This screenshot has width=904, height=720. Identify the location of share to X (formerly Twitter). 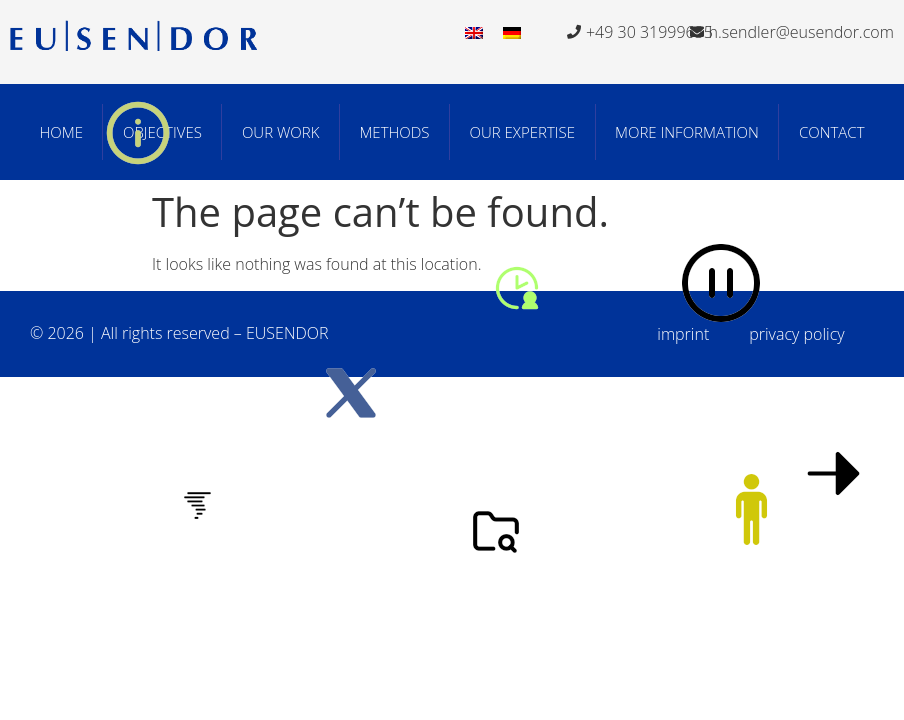
(351, 393).